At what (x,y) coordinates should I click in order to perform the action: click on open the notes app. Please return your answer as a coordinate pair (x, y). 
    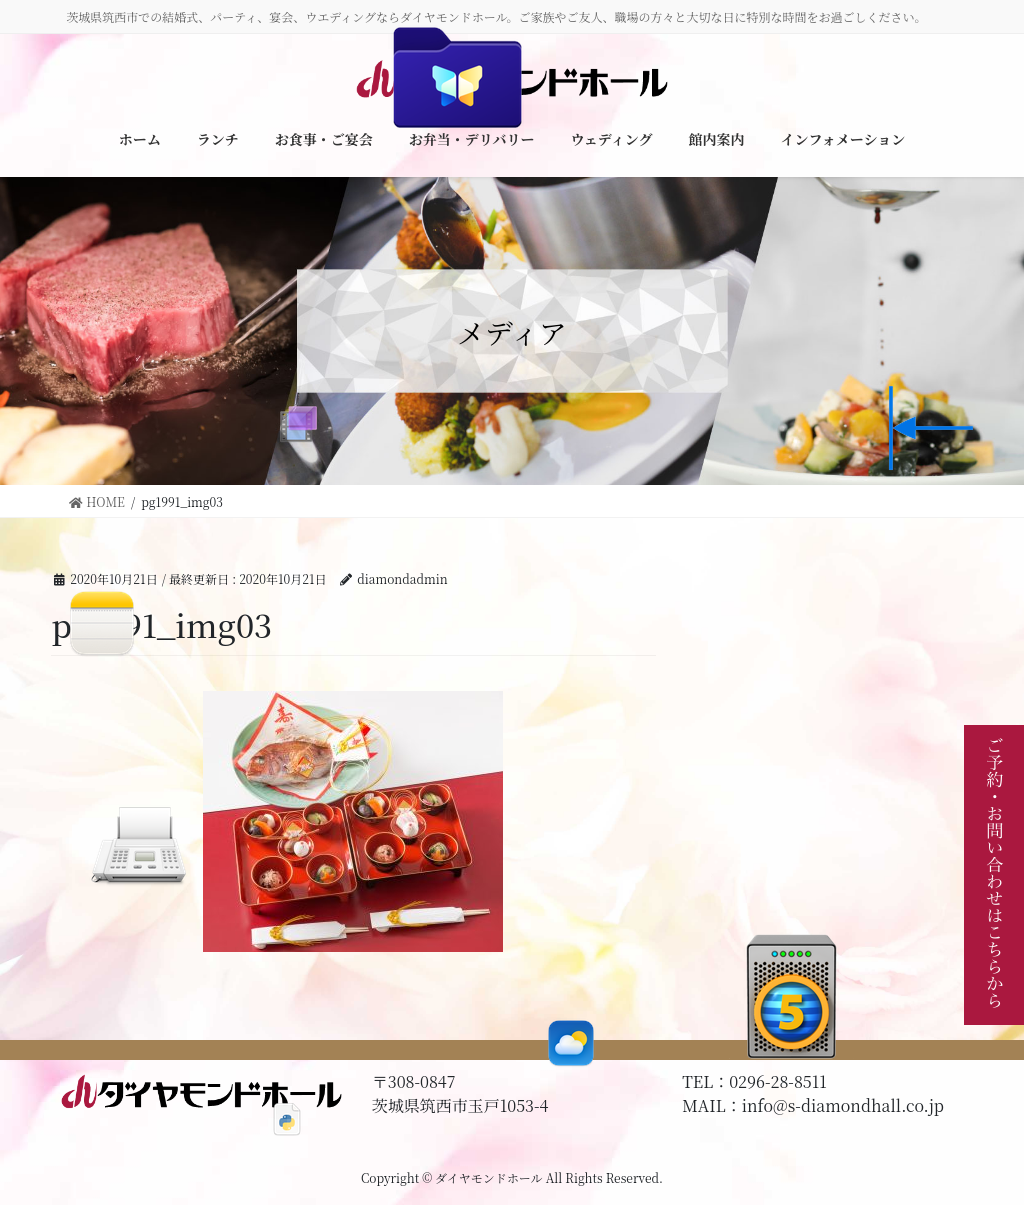
    Looking at the image, I should click on (102, 623).